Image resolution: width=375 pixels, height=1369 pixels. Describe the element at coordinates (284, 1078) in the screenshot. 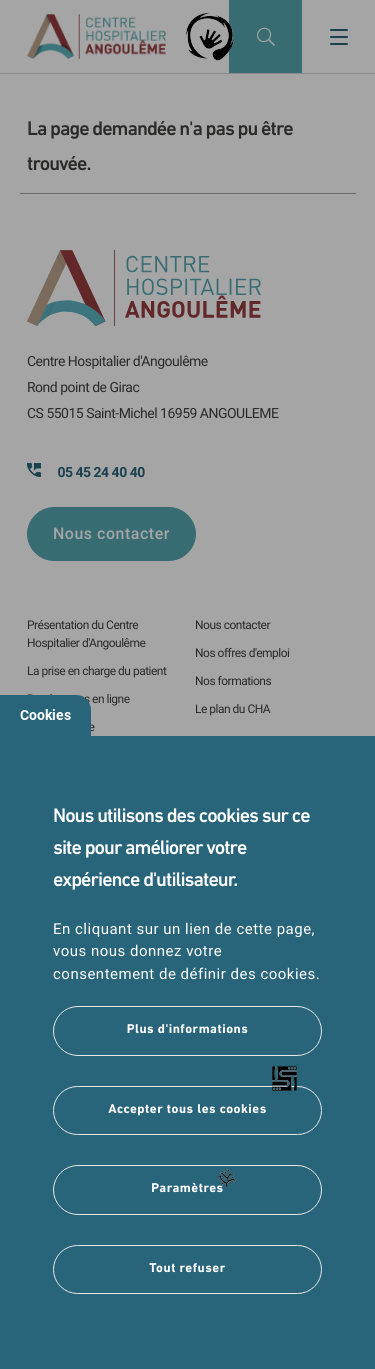

I see `abstract game logo or brand mark` at that location.